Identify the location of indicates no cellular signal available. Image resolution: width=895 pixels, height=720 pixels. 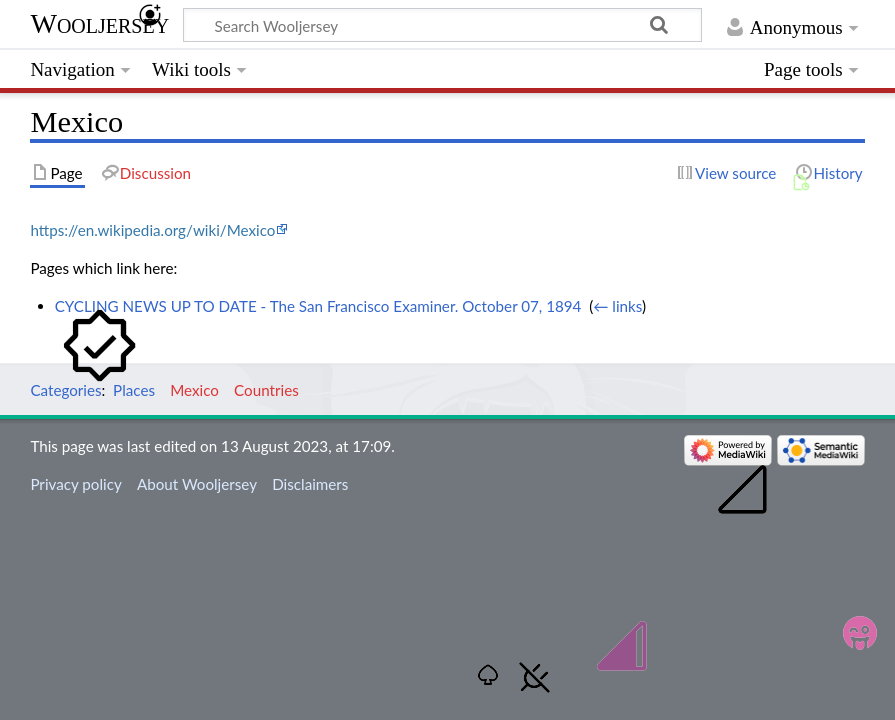
(746, 491).